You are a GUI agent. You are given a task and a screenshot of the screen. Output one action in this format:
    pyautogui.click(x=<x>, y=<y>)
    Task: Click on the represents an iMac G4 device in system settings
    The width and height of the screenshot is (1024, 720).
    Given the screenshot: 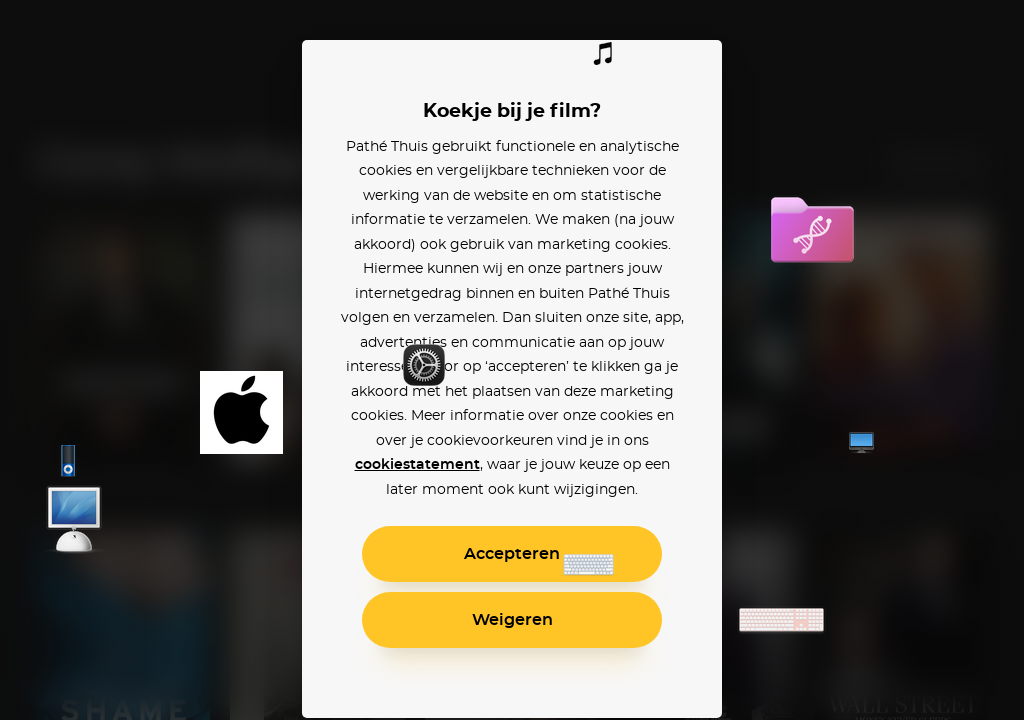 What is the action you would take?
    pyautogui.click(x=74, y=516)
    